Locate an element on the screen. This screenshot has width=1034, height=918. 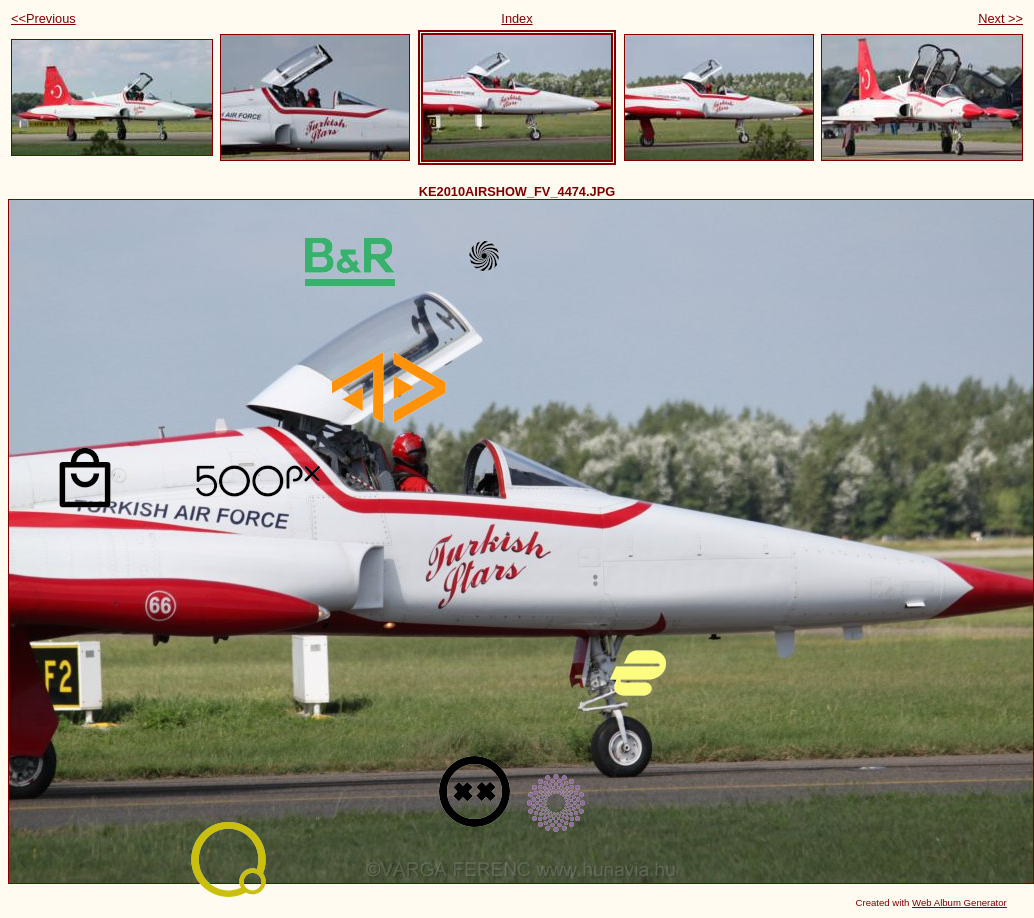
B&R Automation company logo is located at coordinates (350, 262).